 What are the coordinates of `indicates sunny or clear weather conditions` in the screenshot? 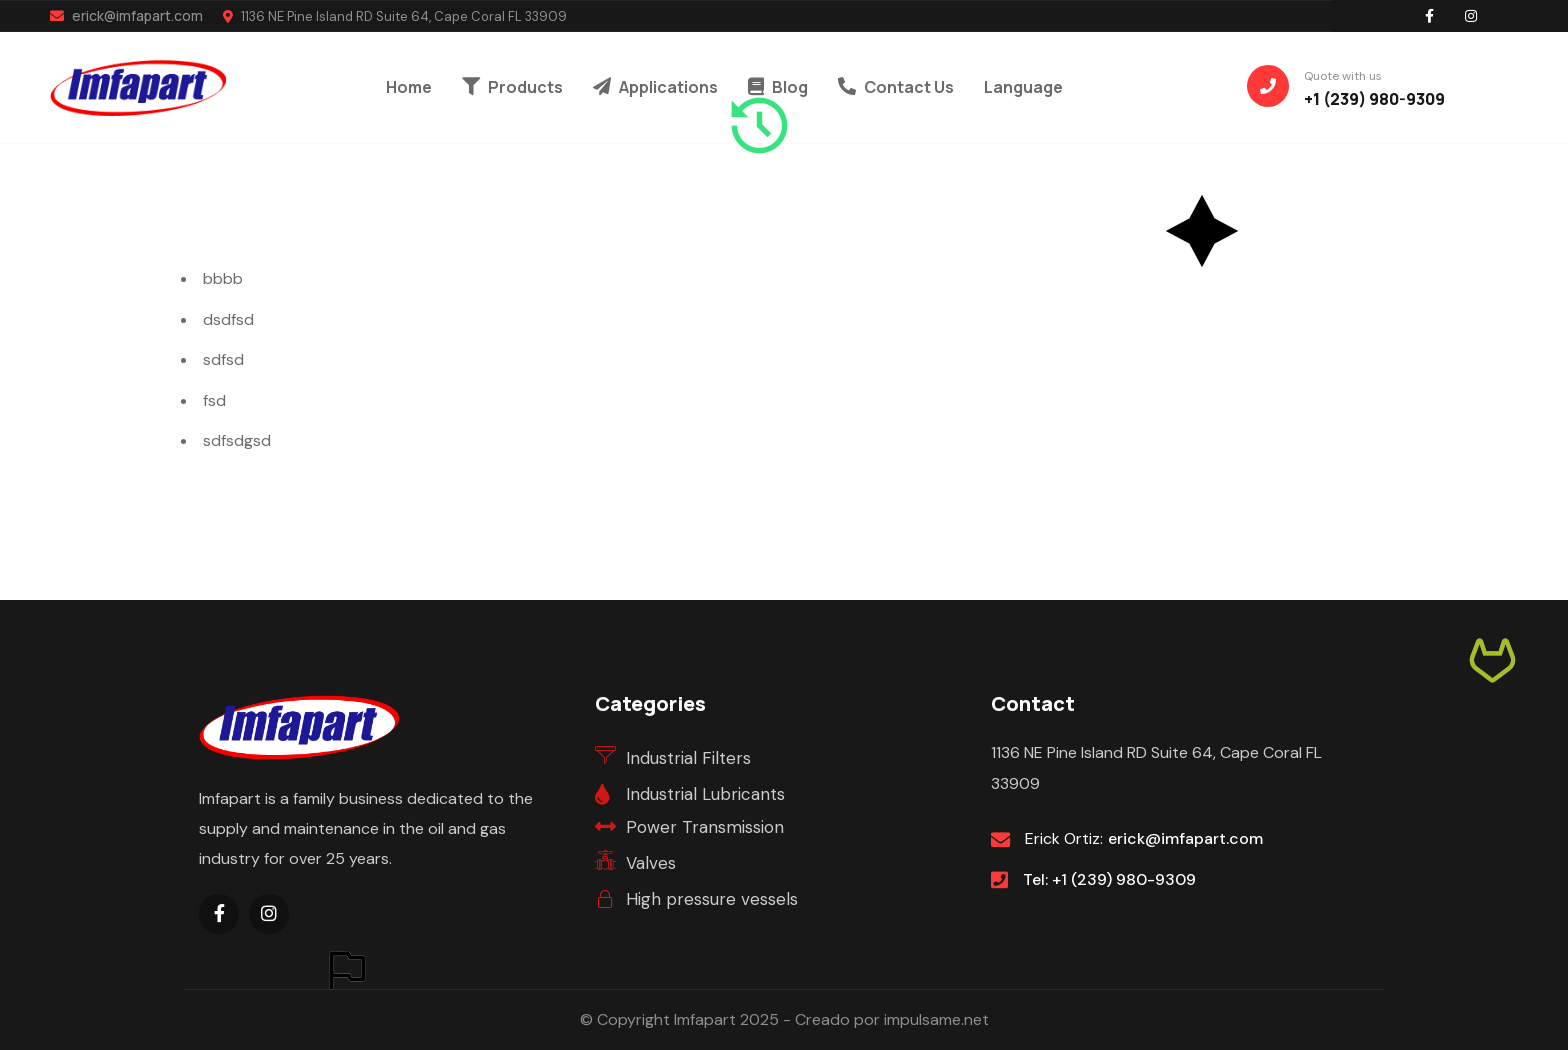 It's located at (1202, 231).